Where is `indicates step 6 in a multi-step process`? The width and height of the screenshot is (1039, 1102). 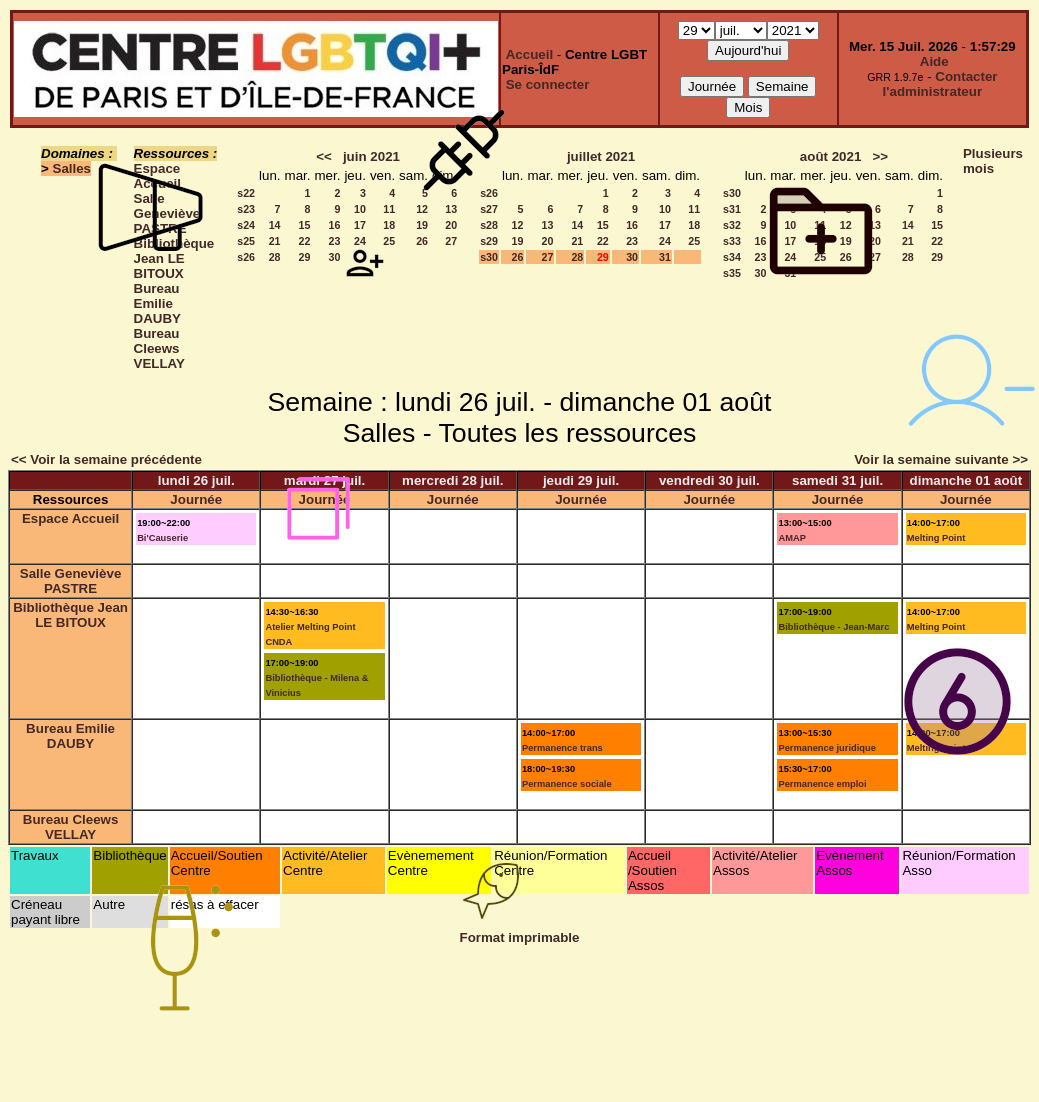 indicates step 6 in a multi-step process is located at coordinates (957, 701).